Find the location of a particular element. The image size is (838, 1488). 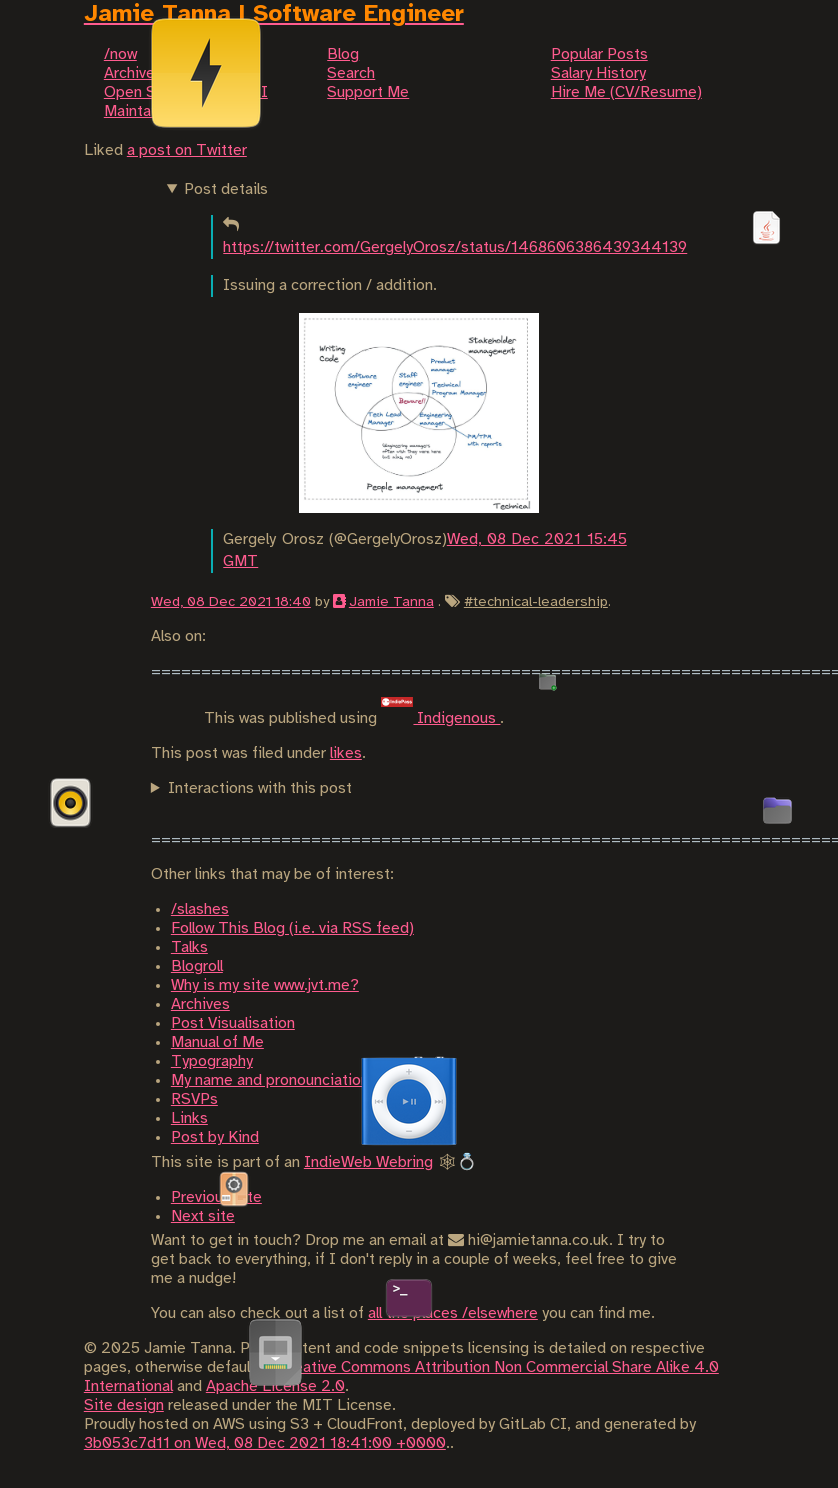

a java source code file is located at coordinates (766, 227).